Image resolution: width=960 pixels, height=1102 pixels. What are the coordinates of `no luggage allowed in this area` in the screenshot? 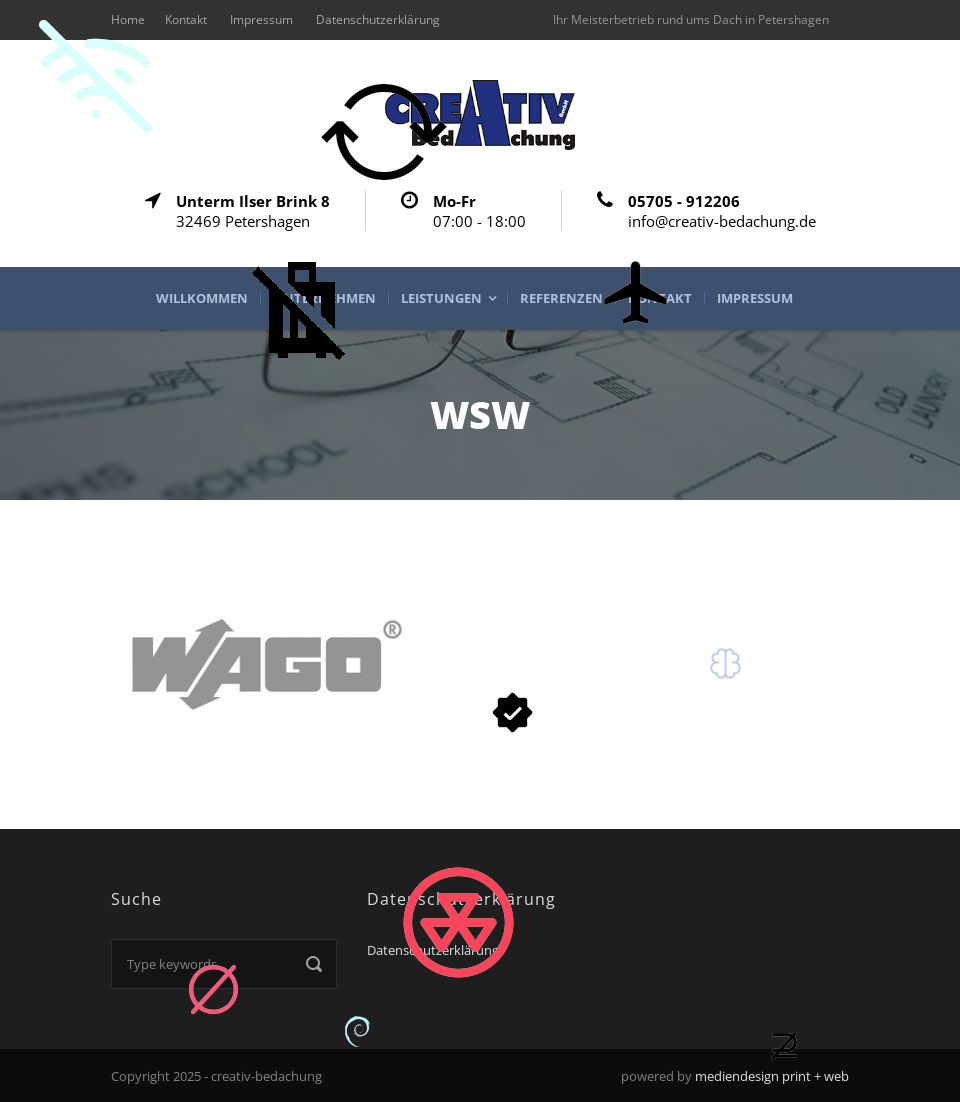 It's located at (302, 310).